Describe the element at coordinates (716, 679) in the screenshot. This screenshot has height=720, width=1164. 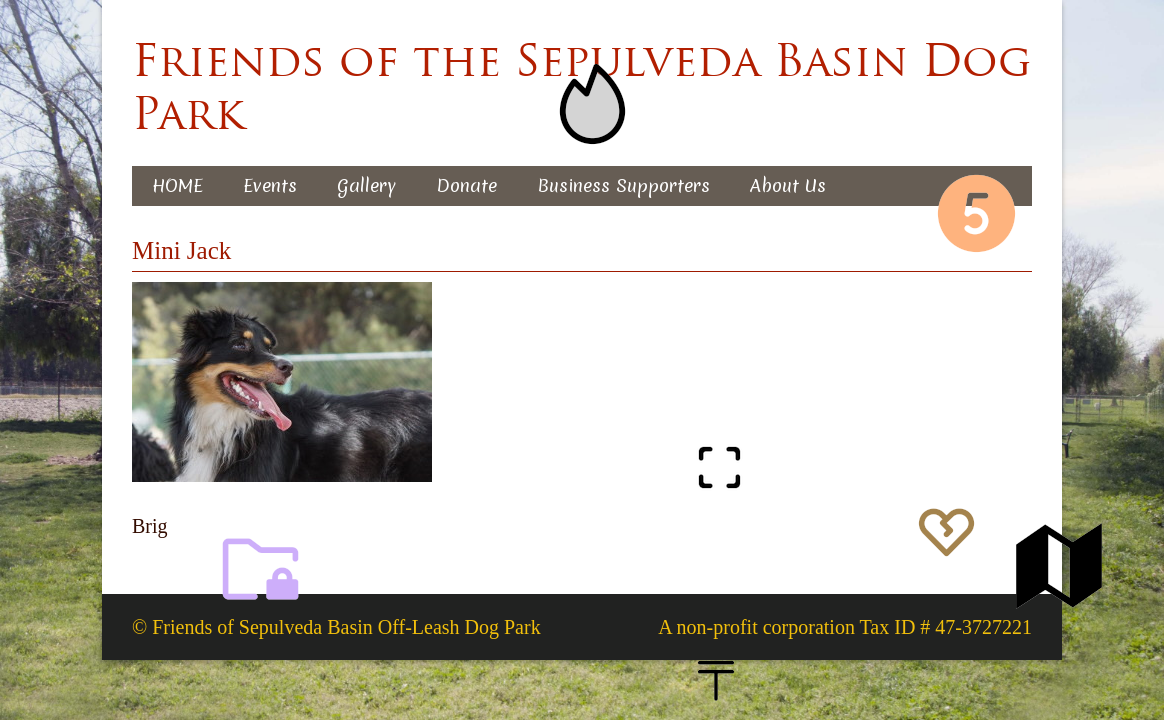
I see `display prices in kazakhstani tenge` at that location.